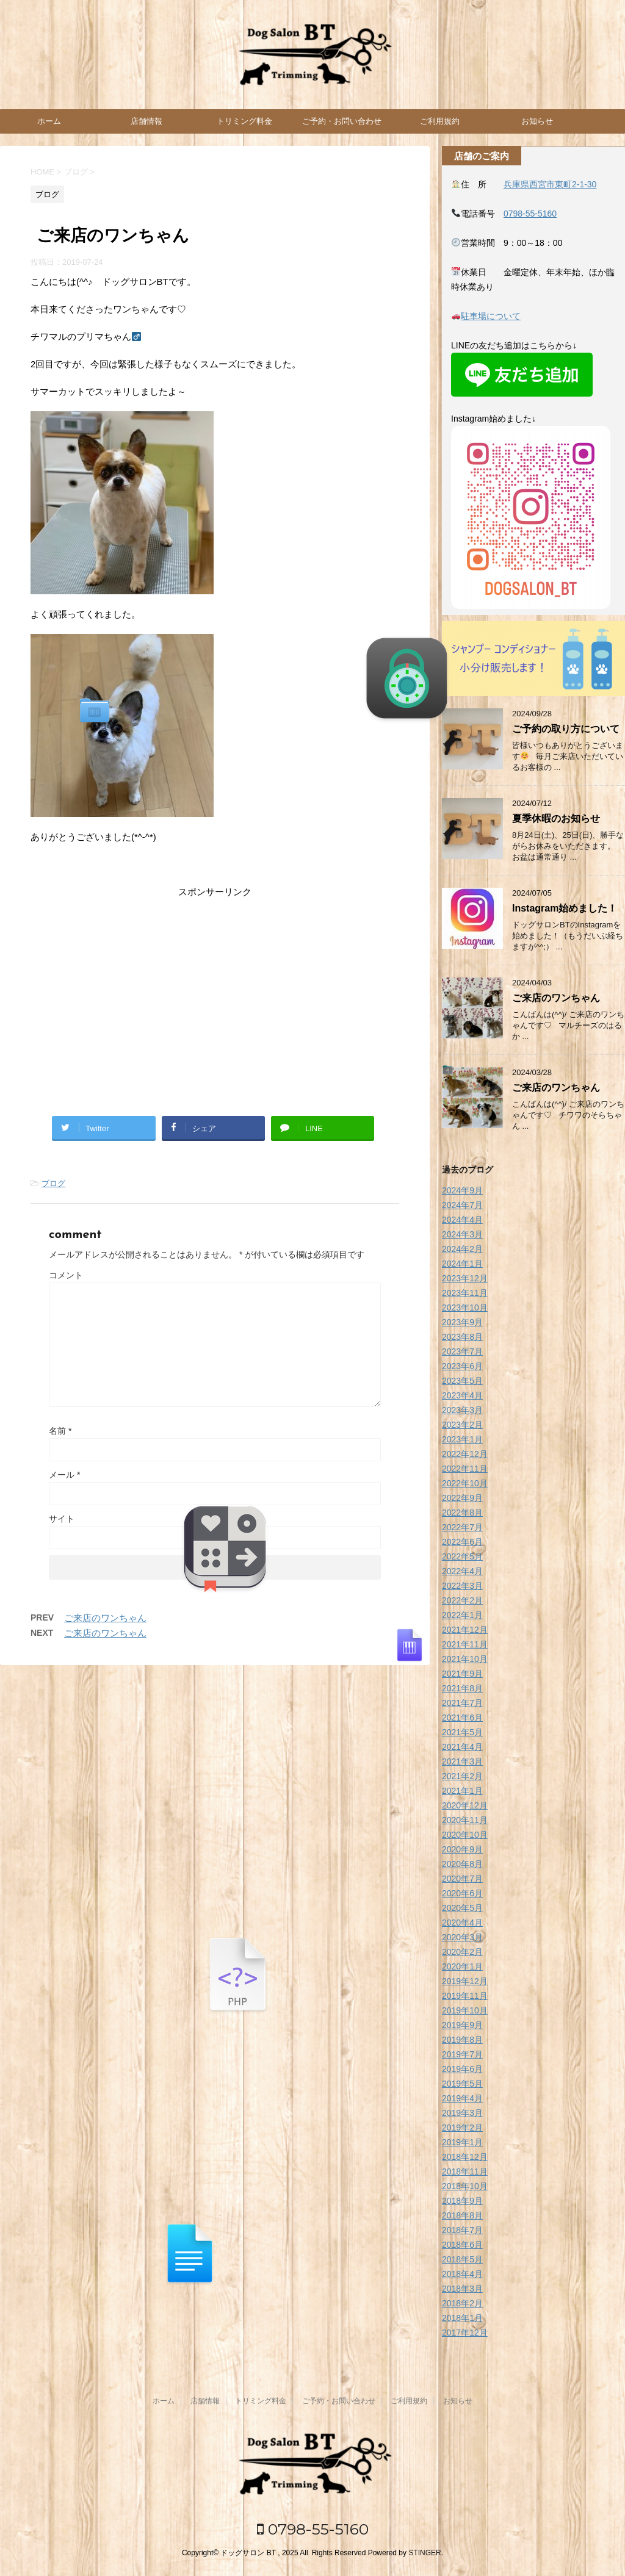  Describe the element at coordinates (410, 1646) in the screenshot. I see `a midi audio file` at that location.